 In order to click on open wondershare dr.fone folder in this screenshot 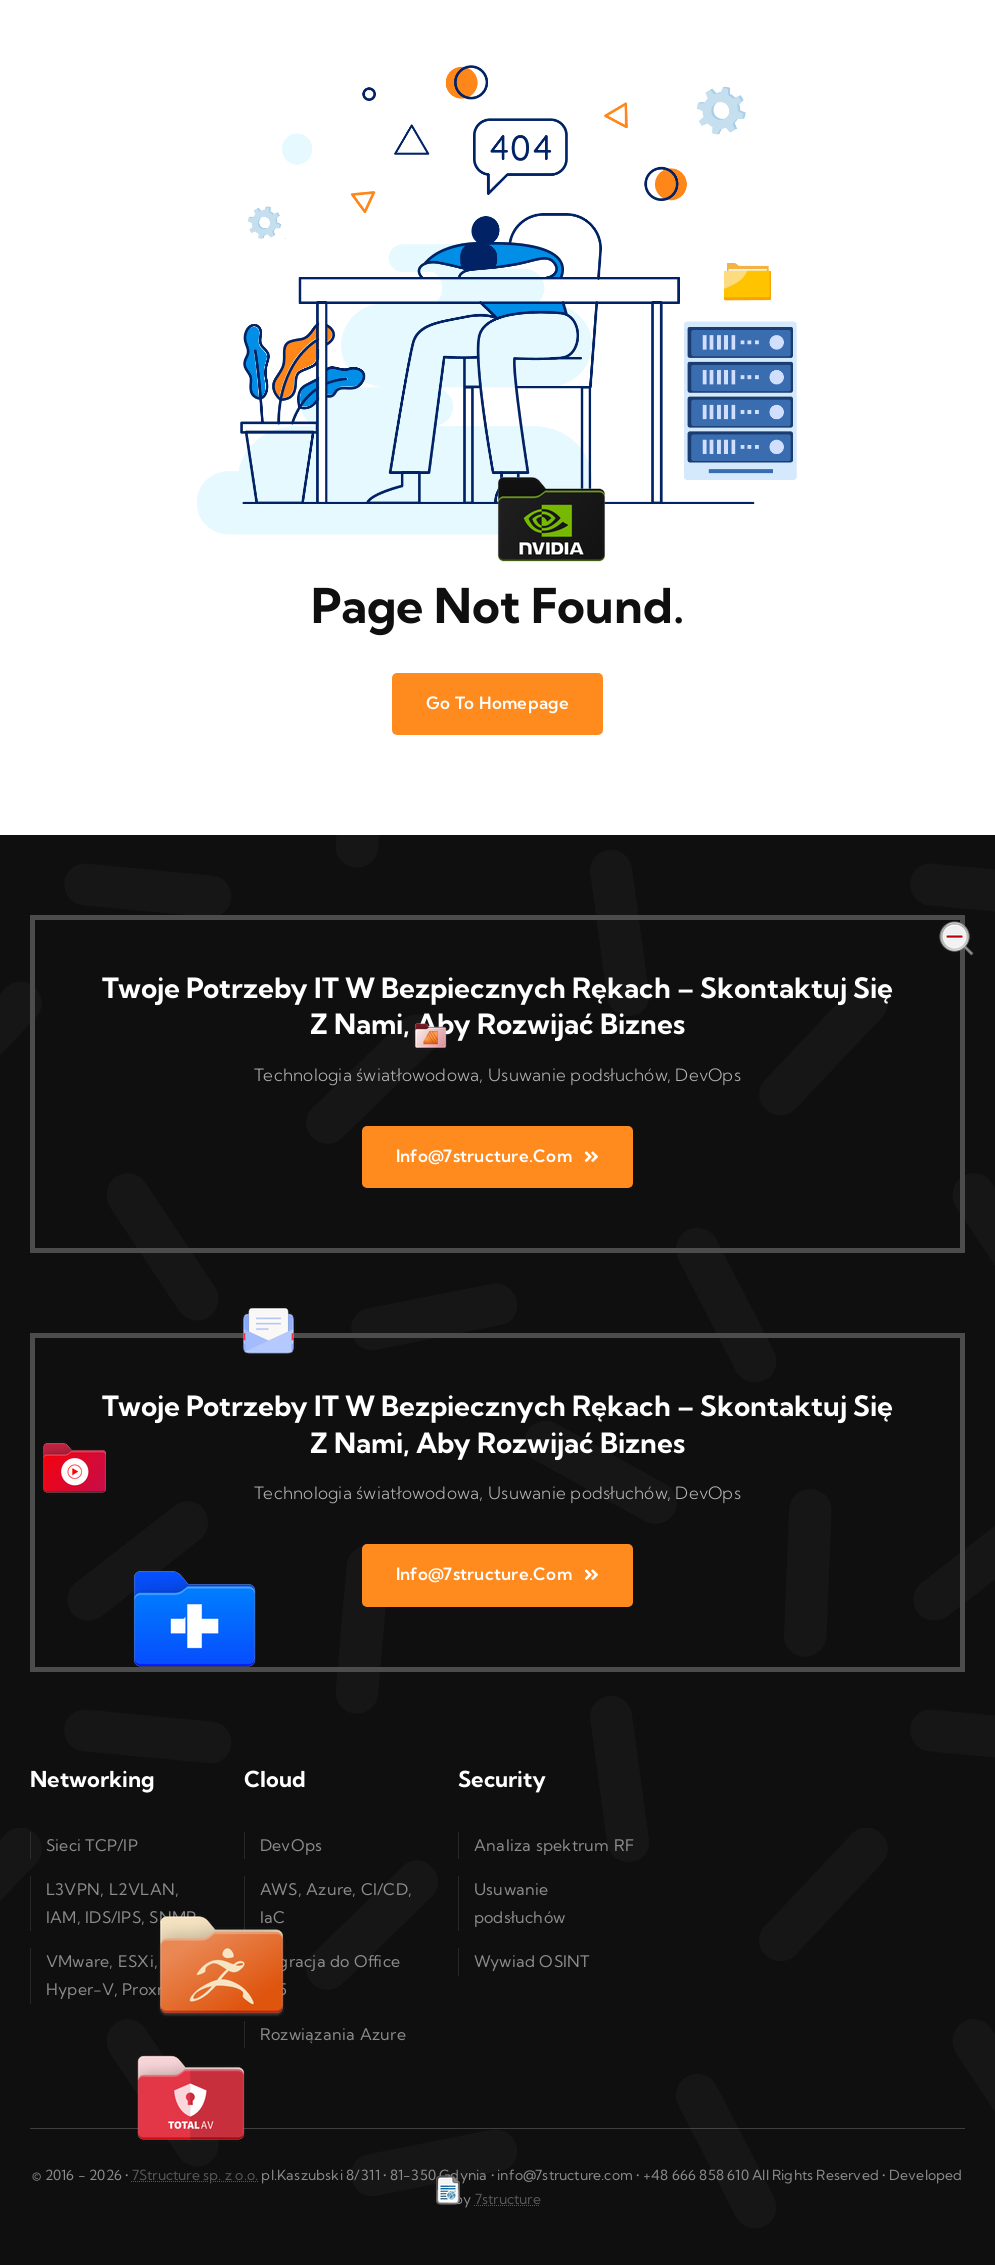, I will do `click(194, 1622)`.